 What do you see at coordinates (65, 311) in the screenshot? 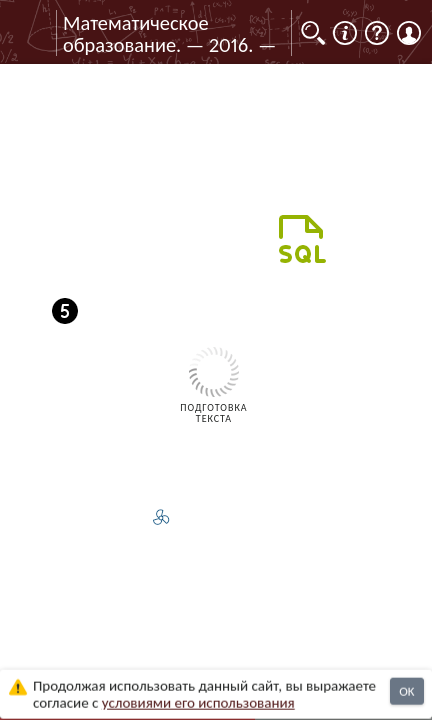
I see `indicates step 5 in a multi-step process` at bounding box center [65, 311].